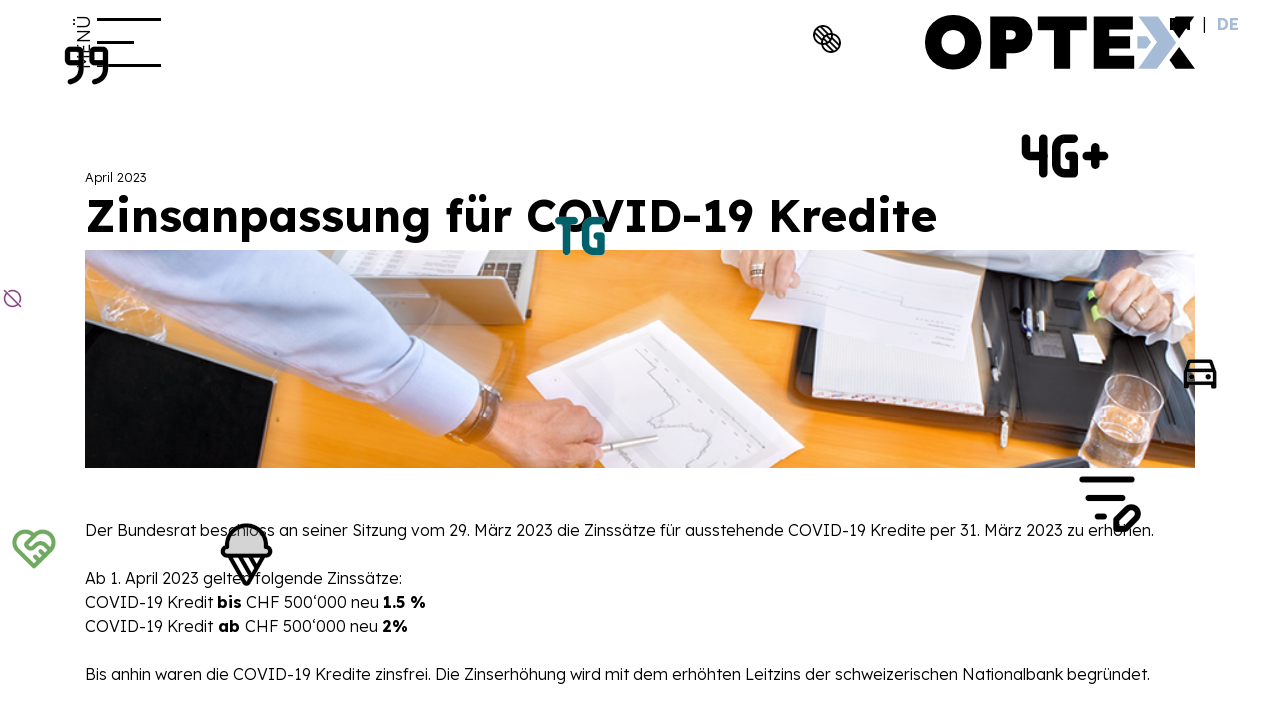 The image size is (1280, 720). What do you see at coordinates (1107, 498) in the screenshot?
I see `edit filter settings` at bounding box center [1107, 498].